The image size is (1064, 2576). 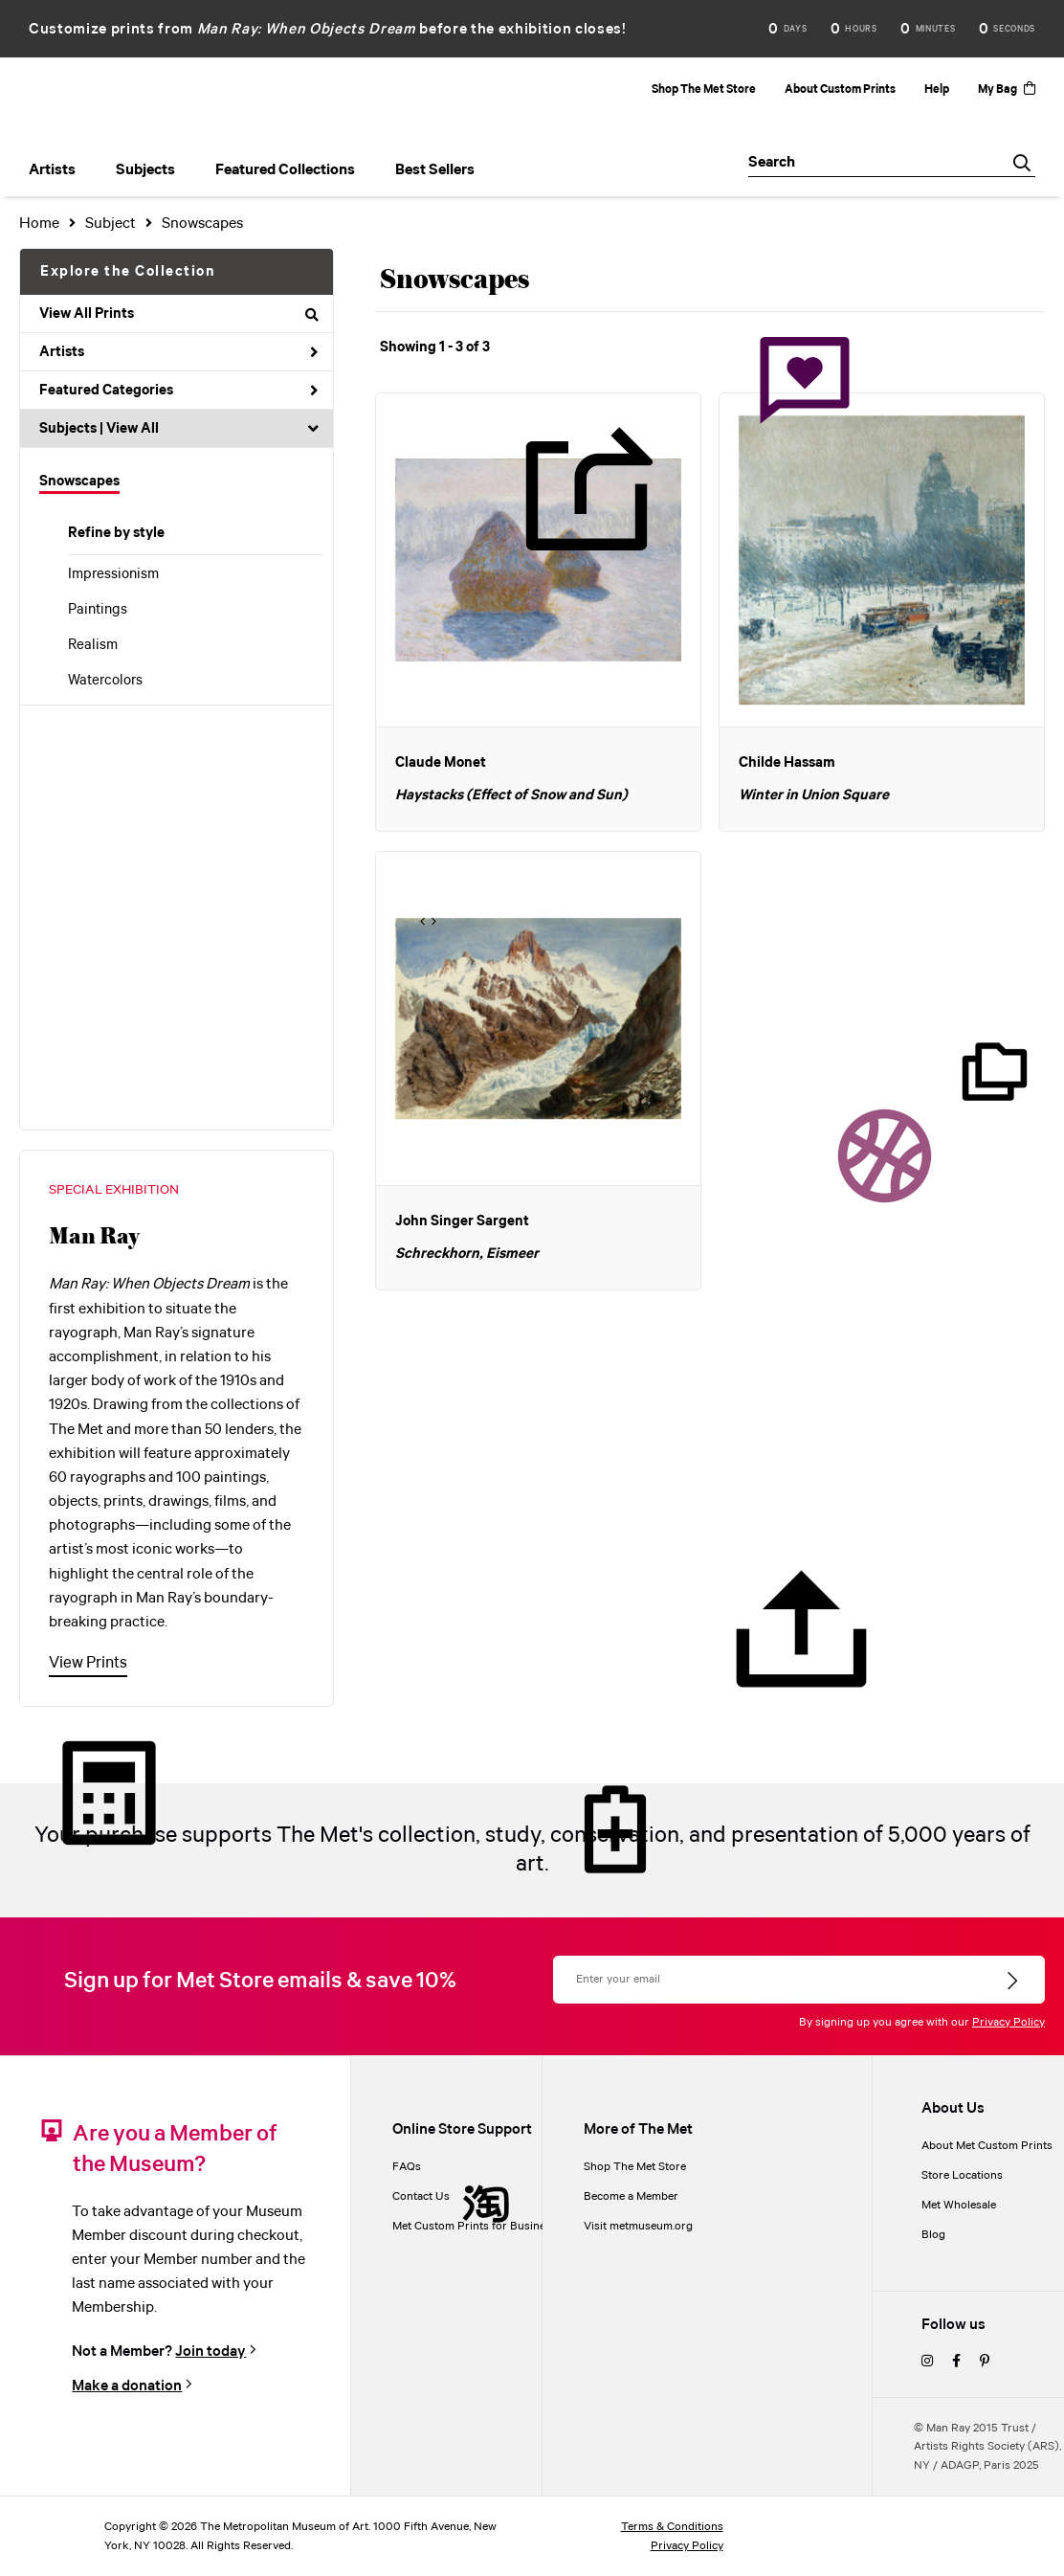 What do you see at coordinates (587, 496) in the screenshot?
I see `share content to another app or platform` at bounding box center [587, 496].